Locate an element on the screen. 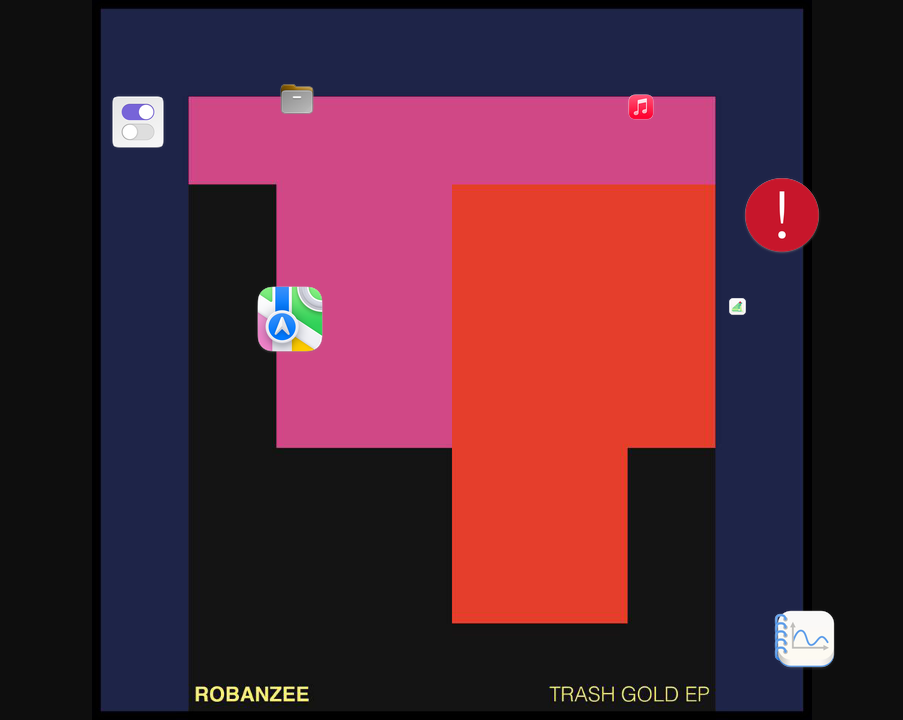  open Apple Music app is located at coordinates (641, 107).